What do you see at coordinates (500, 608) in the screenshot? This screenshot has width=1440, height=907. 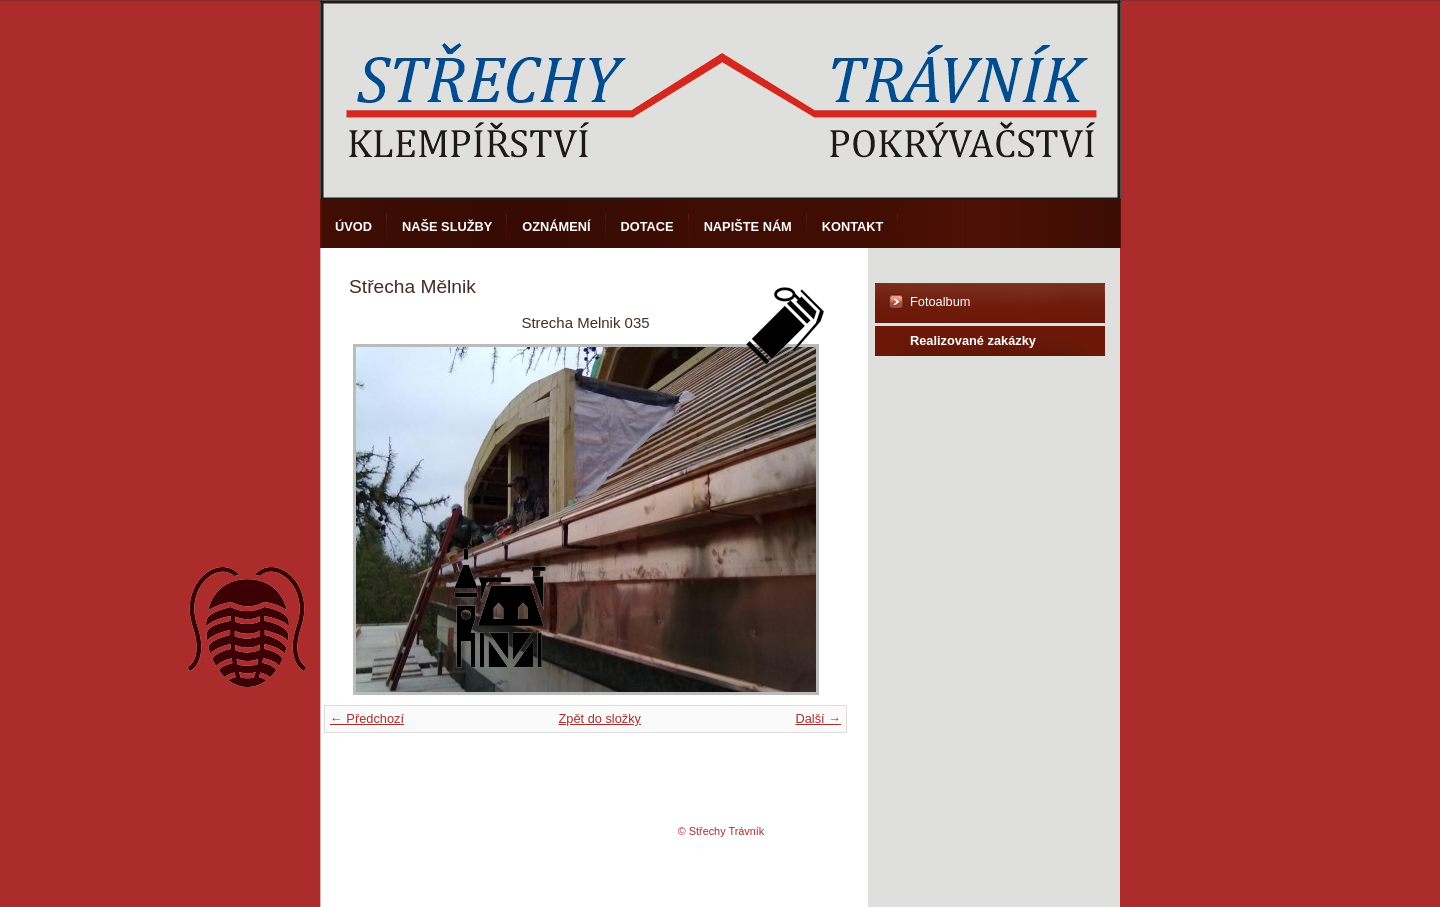 I see `access the village or town area` at bounding box center [500, 608].